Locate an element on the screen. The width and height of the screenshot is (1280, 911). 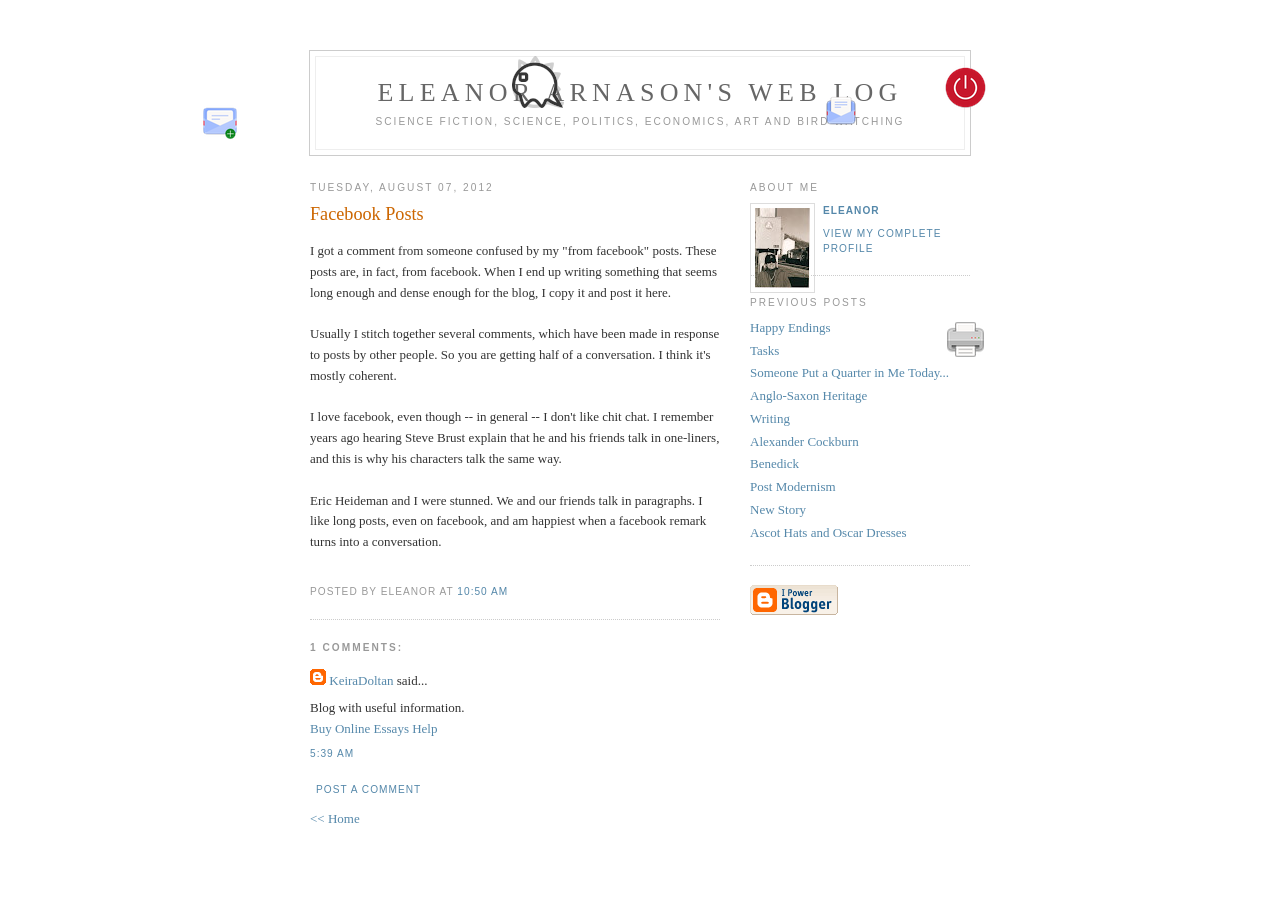
shut down or power off the system is located at coordinates (965, 87).